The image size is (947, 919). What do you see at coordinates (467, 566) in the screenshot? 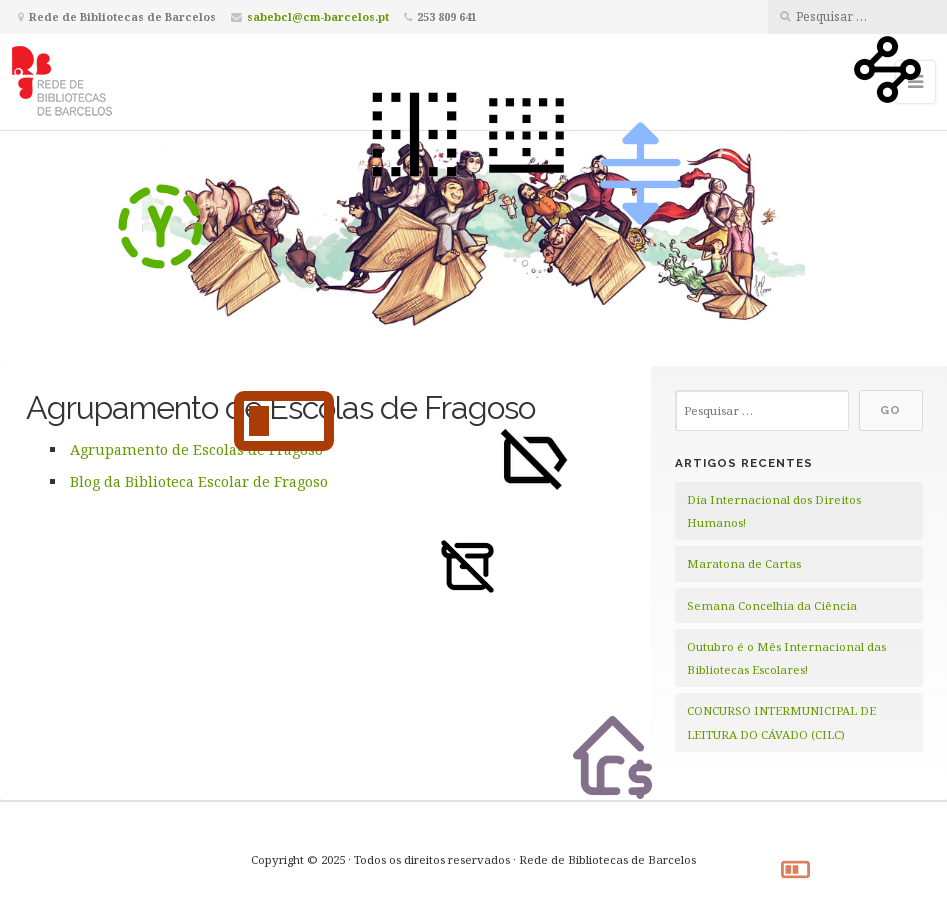
I see `disable archive functionality` at bounding box center [467, 566].